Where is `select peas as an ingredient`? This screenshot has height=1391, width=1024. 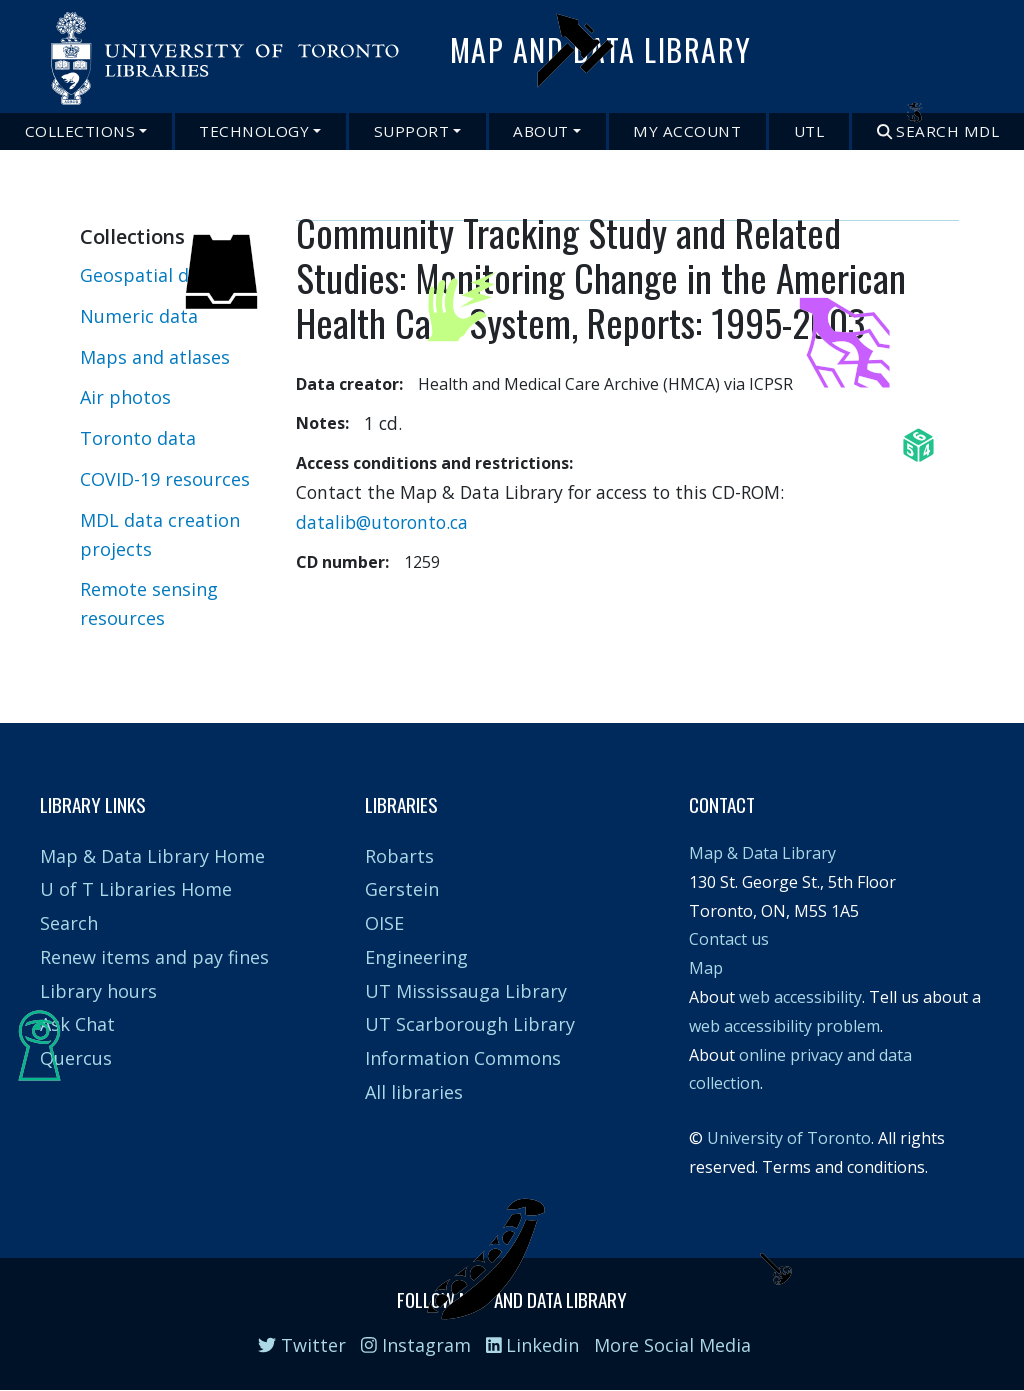 select peas as an ingredient is located at coordinates (486, 1259).